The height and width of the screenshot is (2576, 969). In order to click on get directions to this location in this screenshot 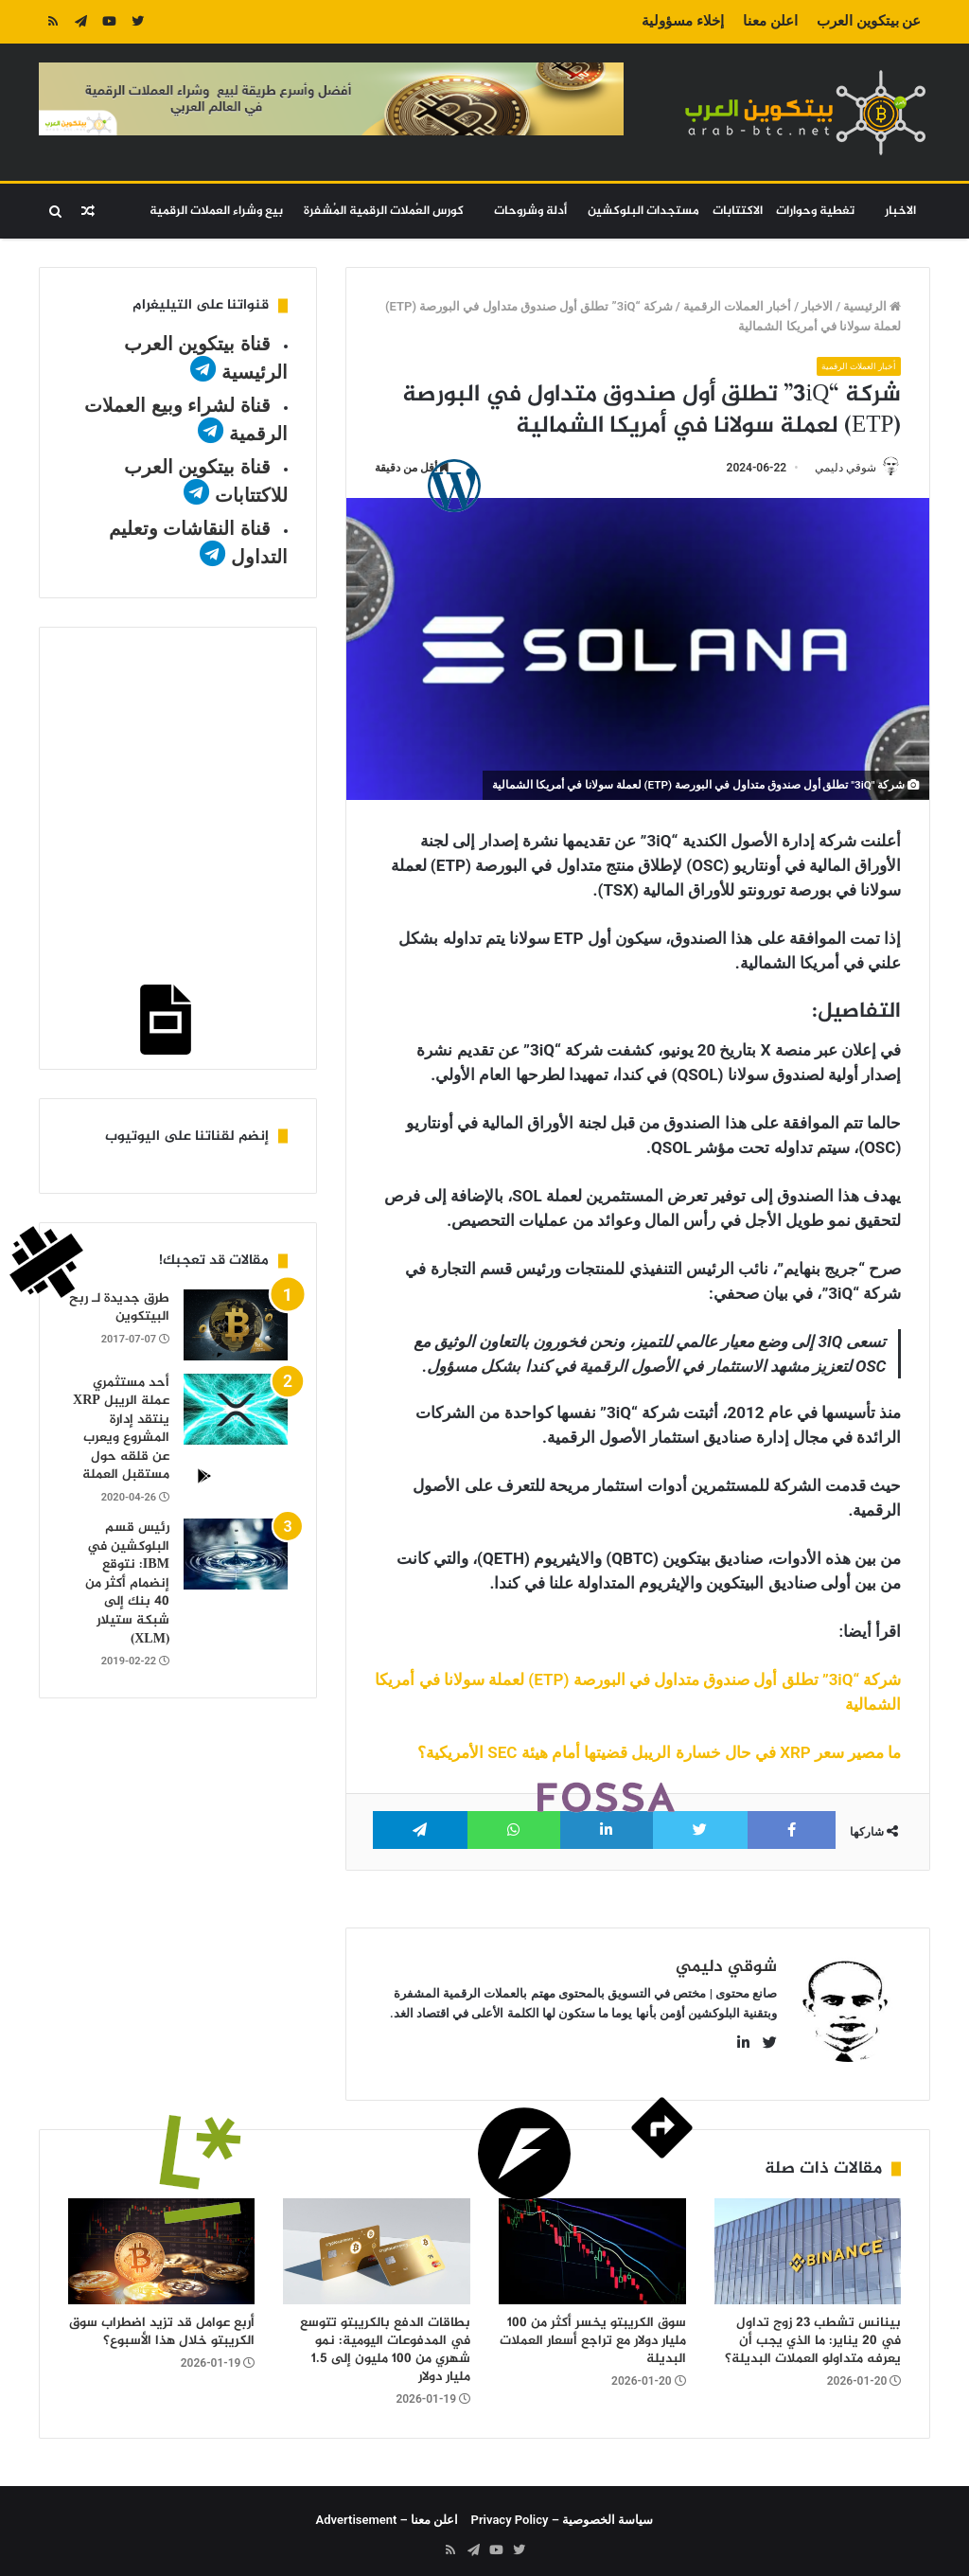, I will do `click(661, 2127)`.